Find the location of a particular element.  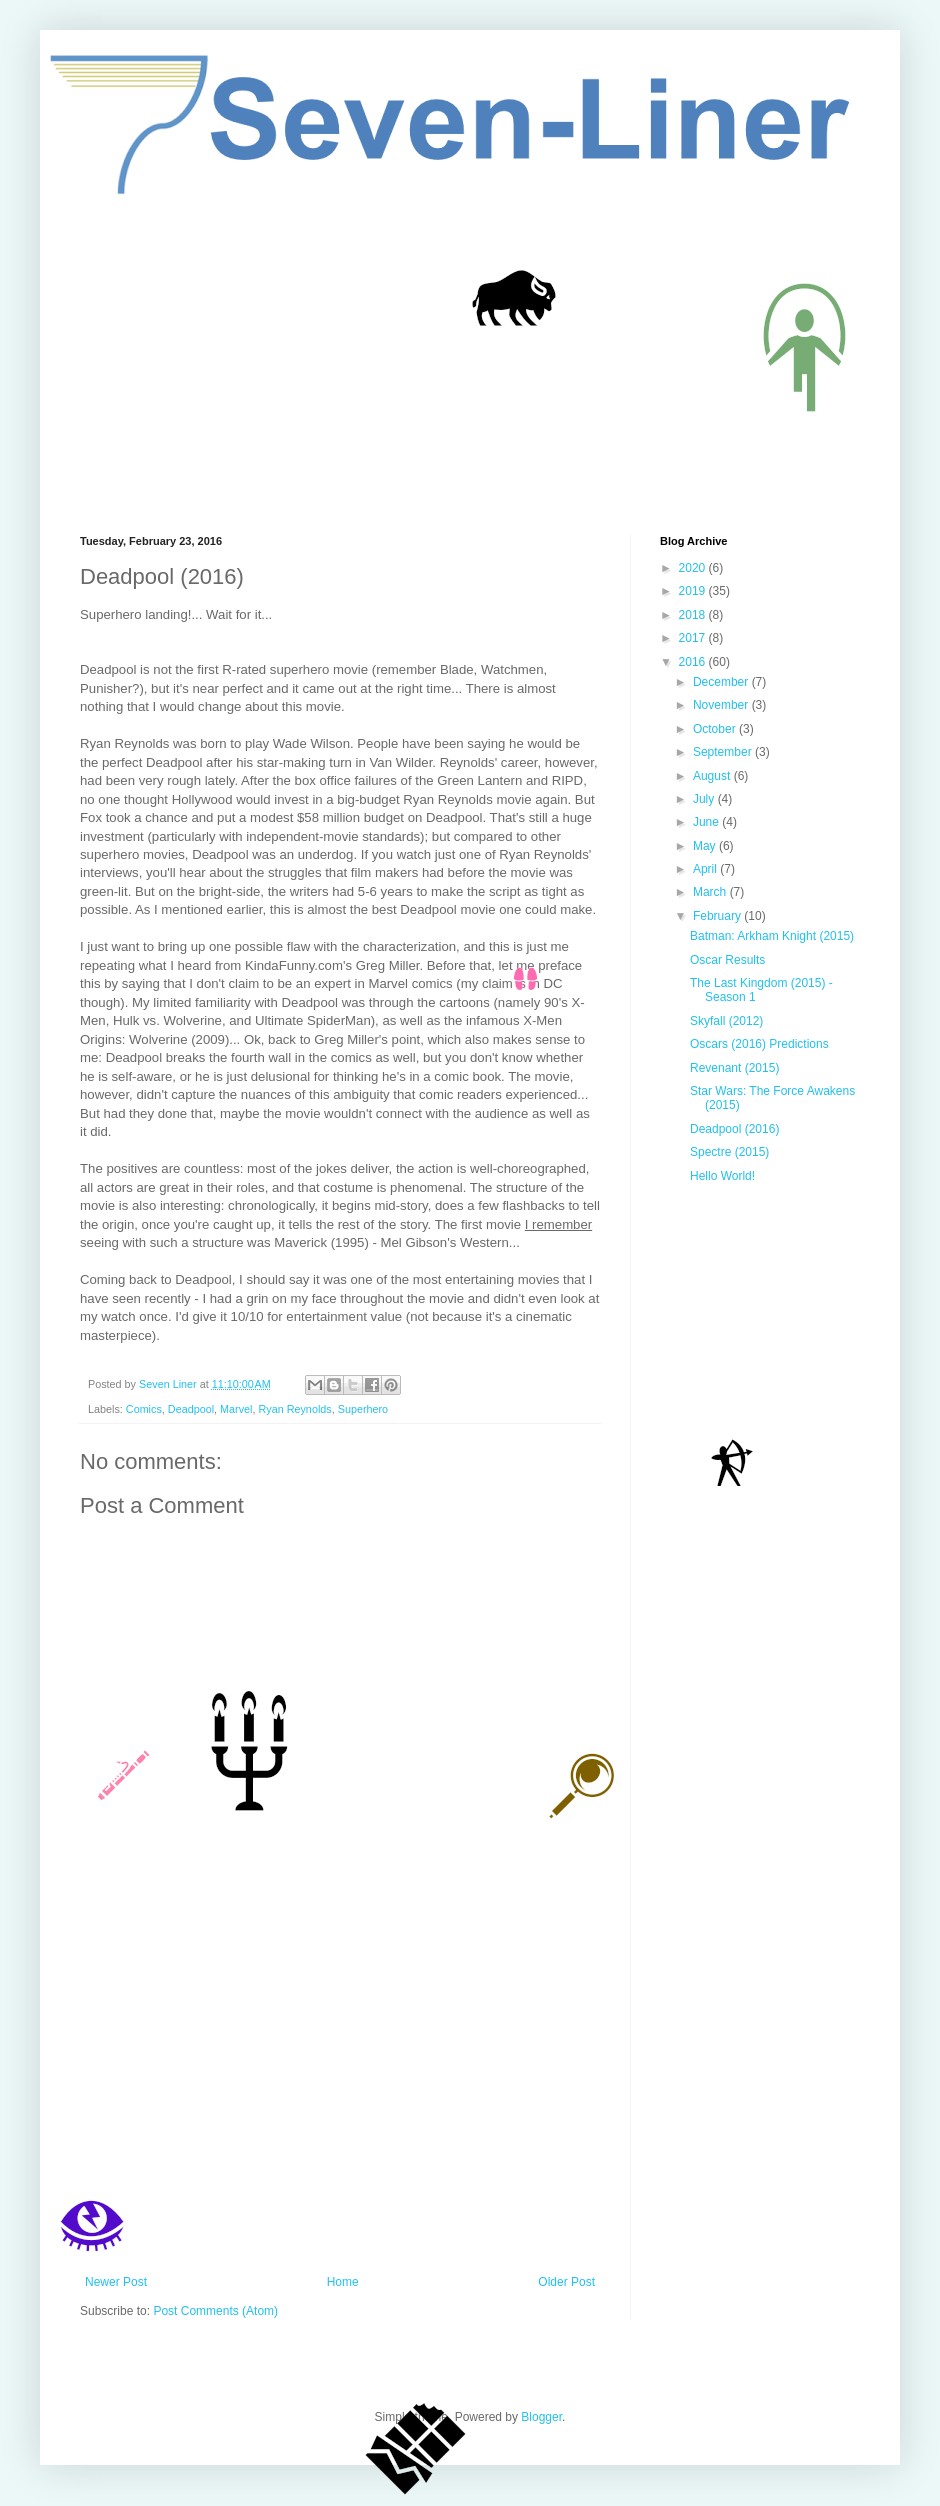

decorative lighting or ambiance setting is located at coordinates (249, 1751).